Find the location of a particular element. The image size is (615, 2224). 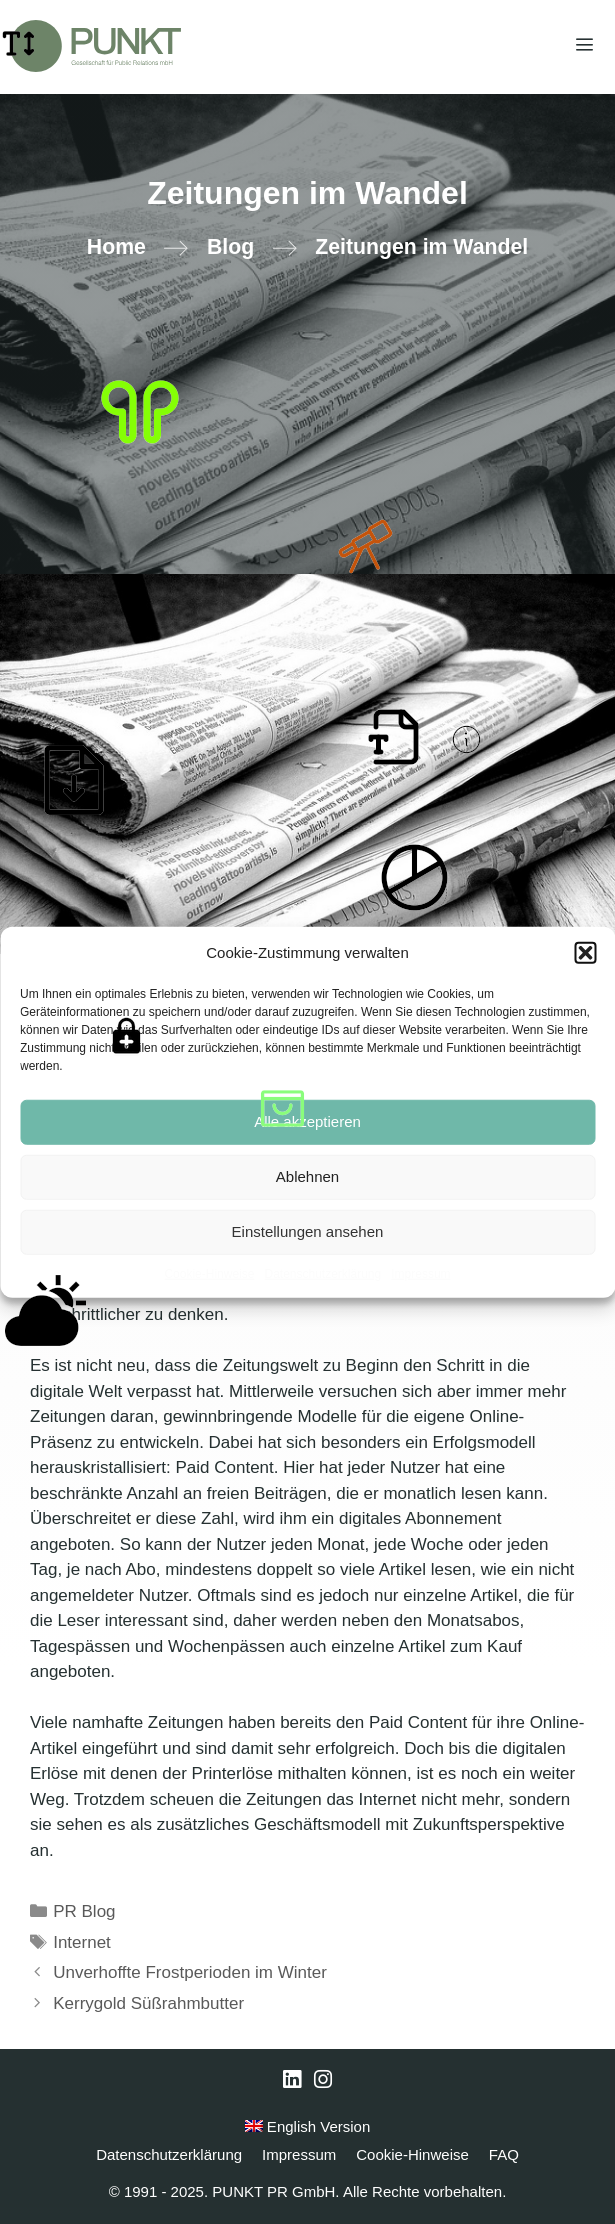

view analytics or statistics breakdown is located at coordinates (414, 877).